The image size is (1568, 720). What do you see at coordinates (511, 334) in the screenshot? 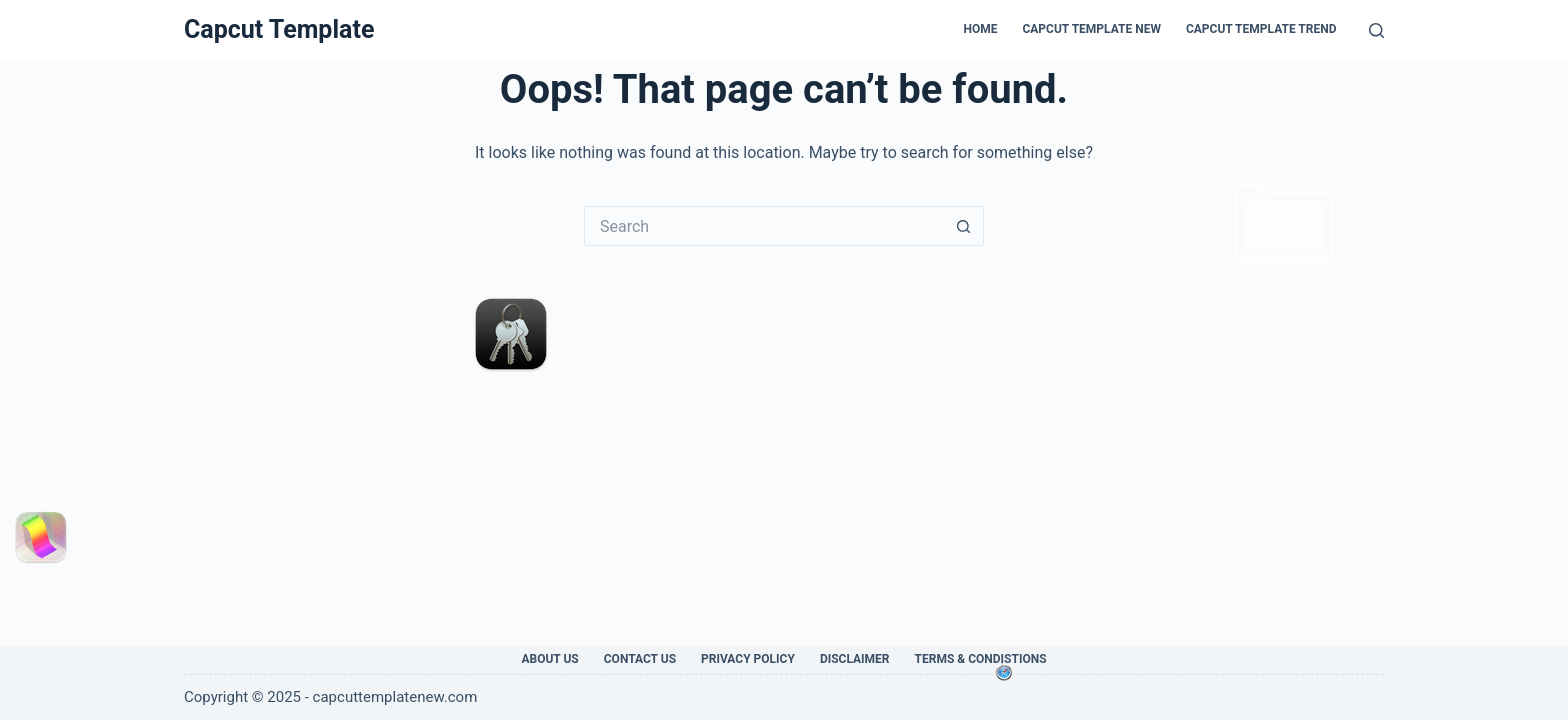
I see `open keychain access to manage saved passwords` at bounding box center [511, 334].